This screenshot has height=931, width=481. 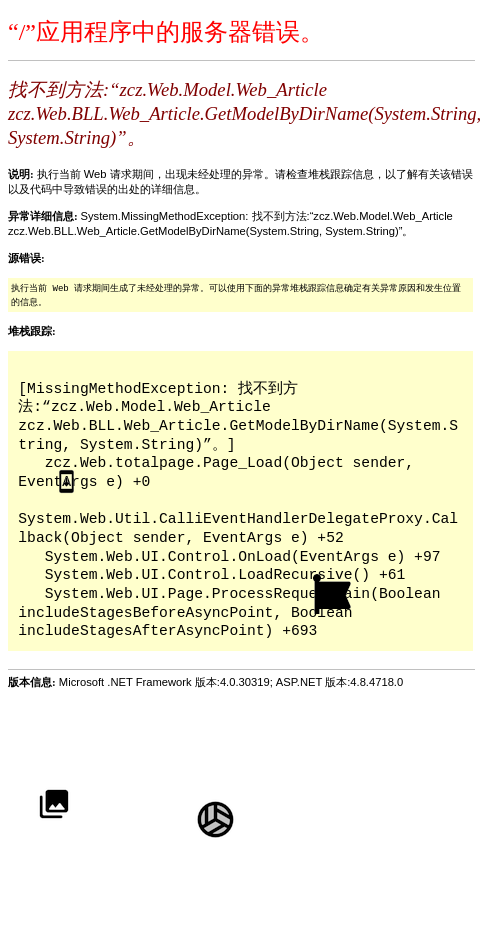 I want to click on Font Awesome brand logo, so click(x=332, y=594).